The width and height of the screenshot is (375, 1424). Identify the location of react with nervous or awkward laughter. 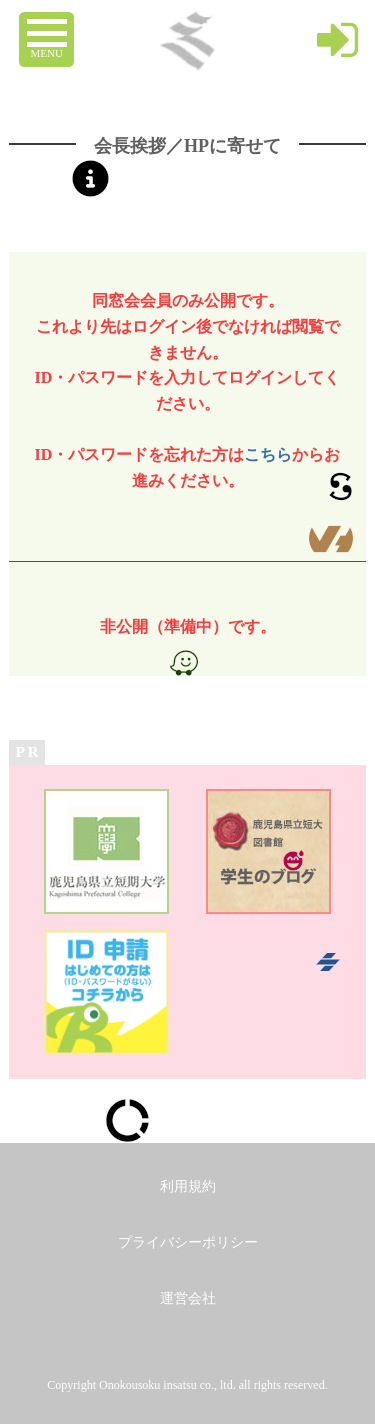
(293, 861).